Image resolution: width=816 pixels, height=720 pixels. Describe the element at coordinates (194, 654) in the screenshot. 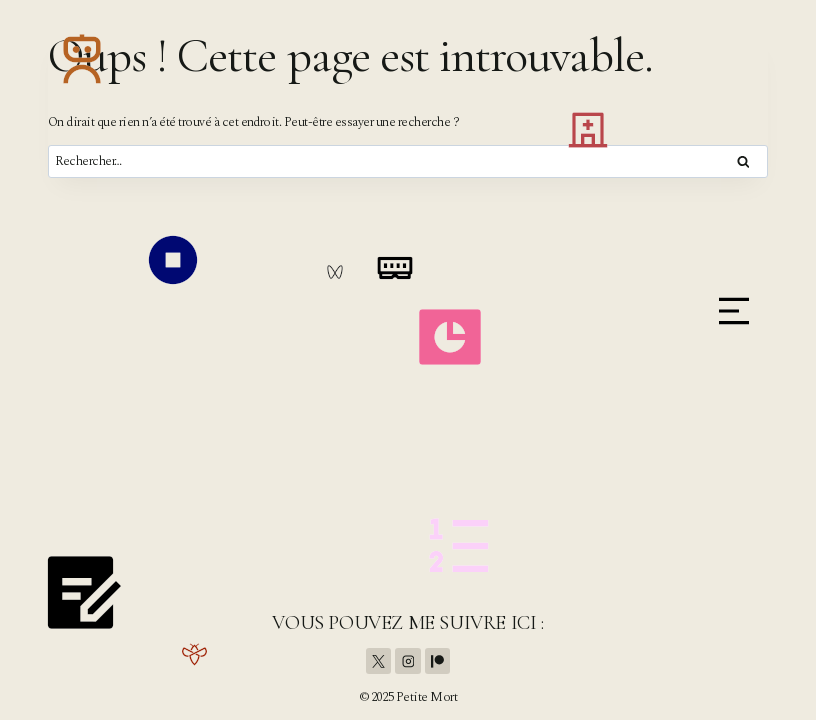

I see `intigriti bug bounty platform logo` at that location.